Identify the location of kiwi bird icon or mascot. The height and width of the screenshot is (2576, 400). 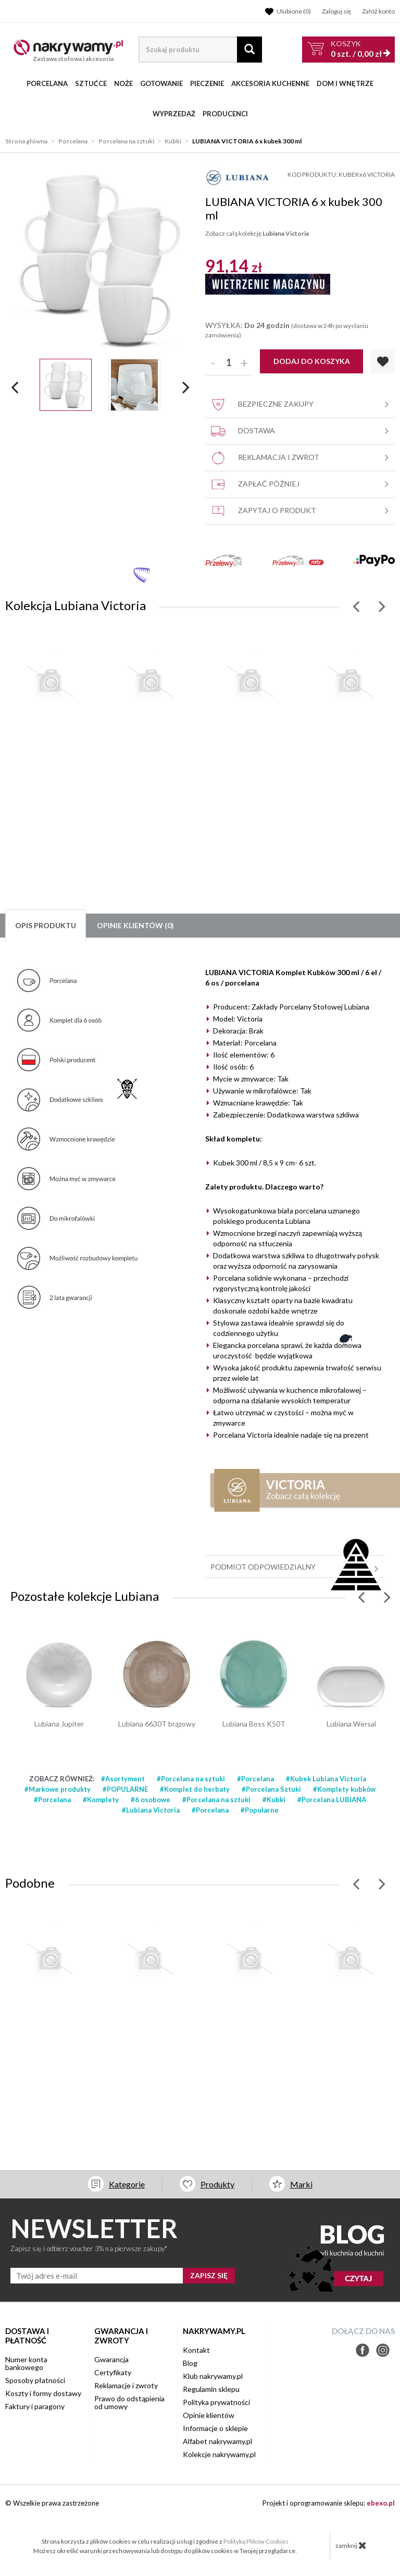
(346, 1339).